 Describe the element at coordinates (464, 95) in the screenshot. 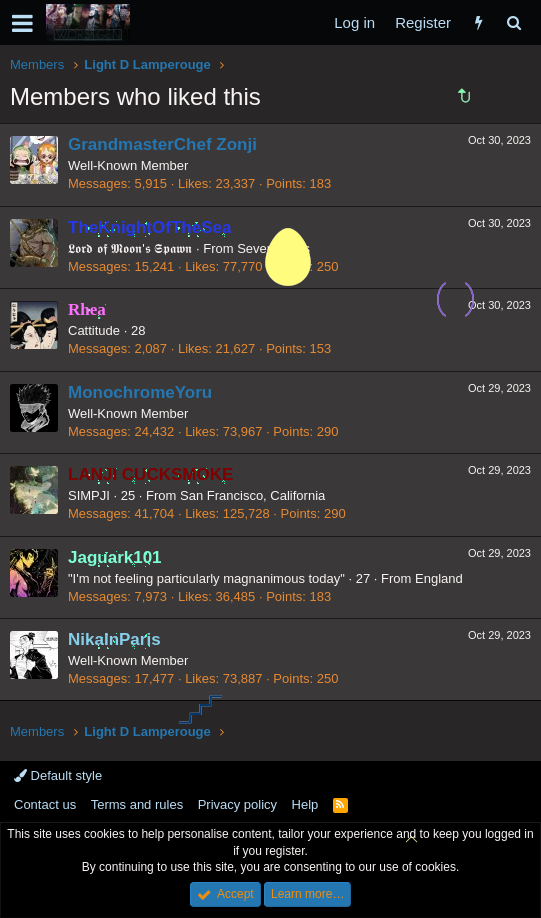

I see `undo or go back to previous state` at that location.